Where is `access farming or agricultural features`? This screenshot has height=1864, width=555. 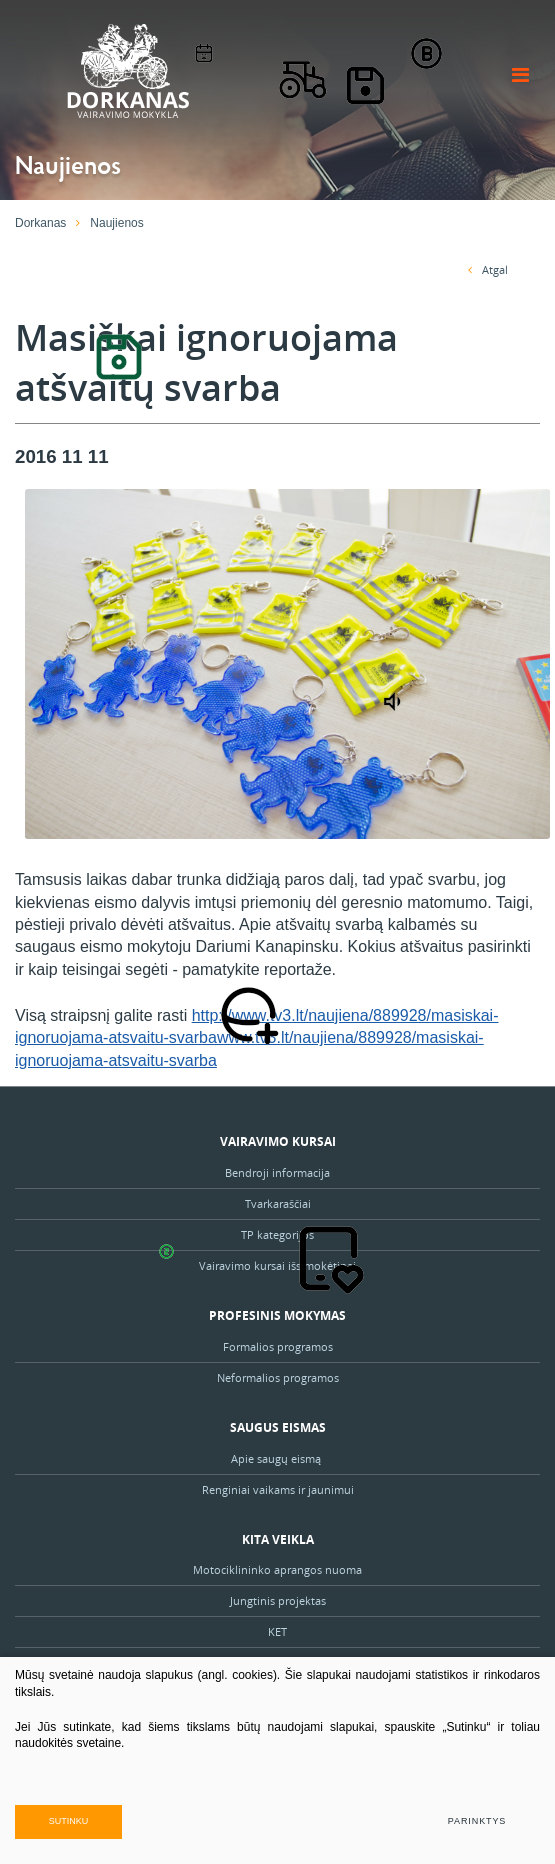 access farming or agricultural features is located at coordinates (302, 79).